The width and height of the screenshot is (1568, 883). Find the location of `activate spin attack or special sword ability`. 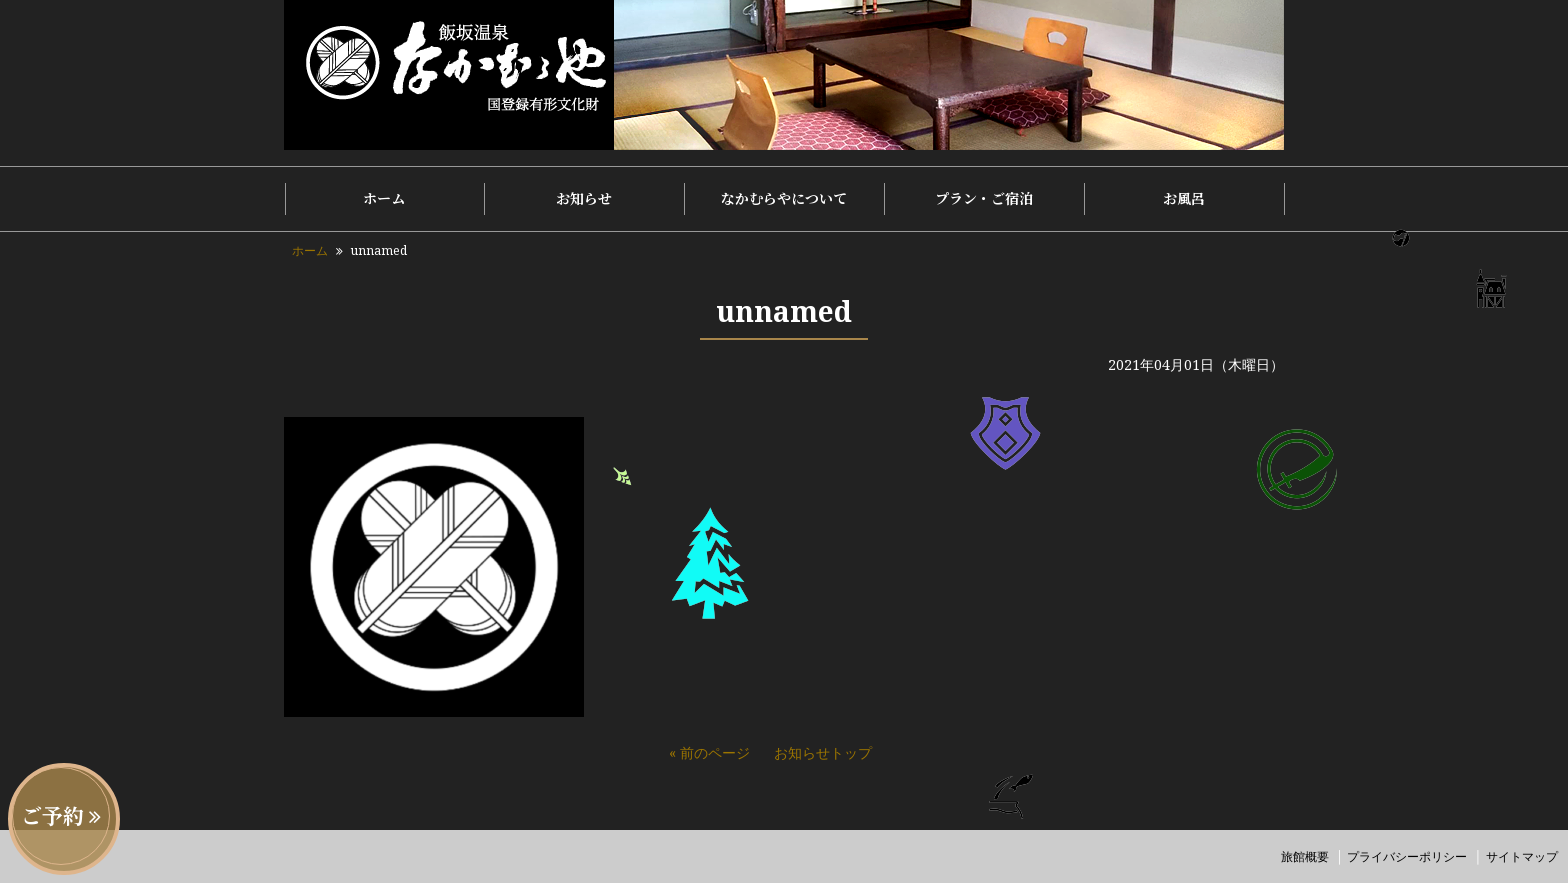

activate spin attack or special sword ability is located at coordinates (1296, 469).